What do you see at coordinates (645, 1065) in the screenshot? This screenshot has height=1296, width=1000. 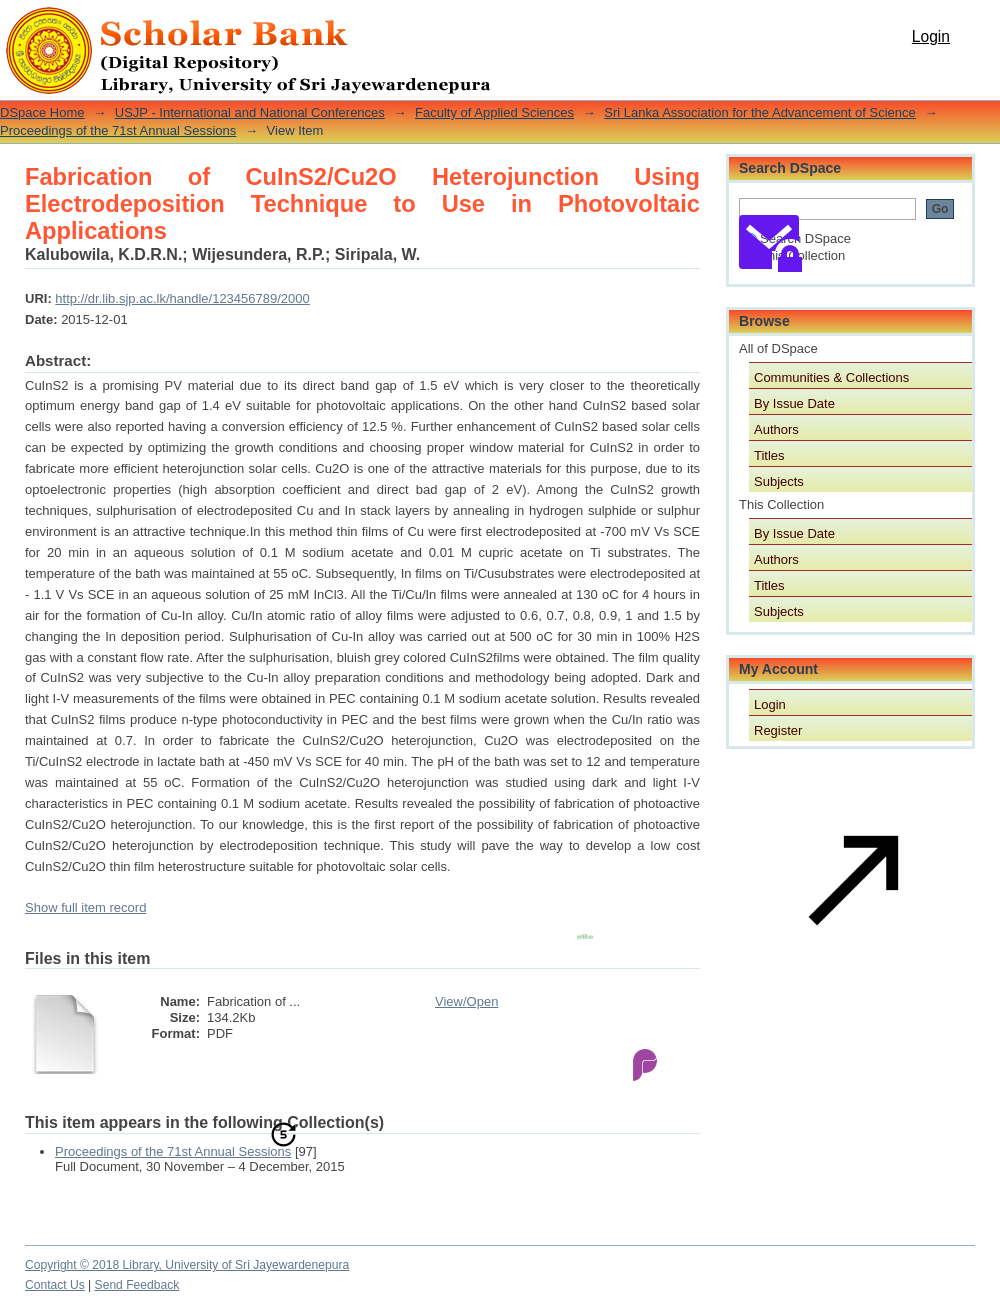 I see `open Plausible Analytics dashboard` at bounding box center [645, 1065].